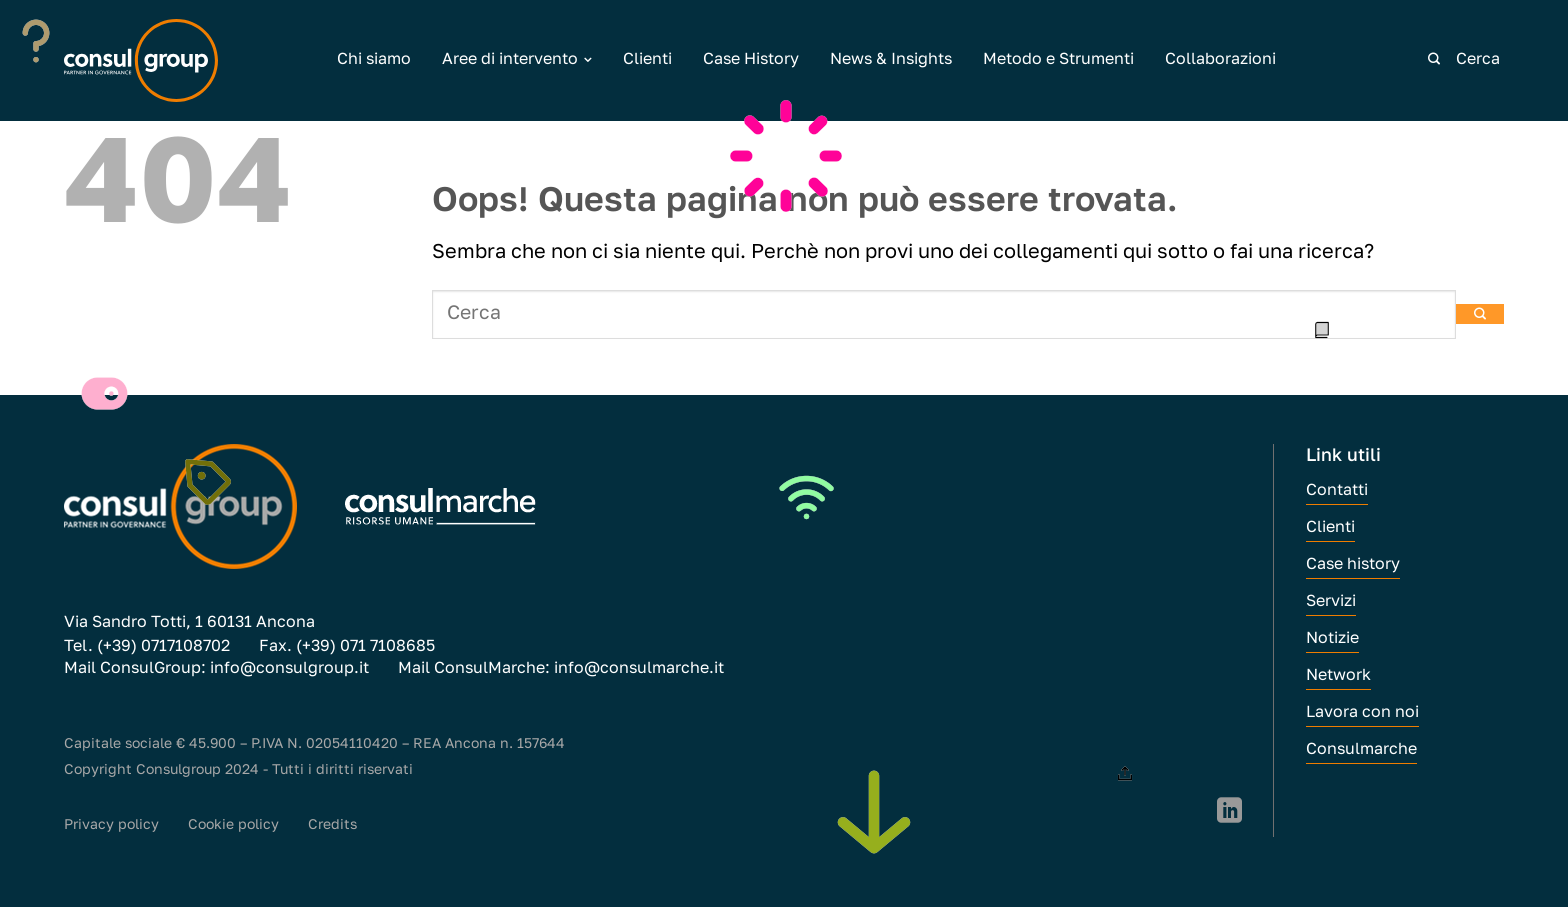  What do you see at coordinates (1125, 774) in the screenshot?
I see `upload a file or document` at bounding box center [1125, 774].